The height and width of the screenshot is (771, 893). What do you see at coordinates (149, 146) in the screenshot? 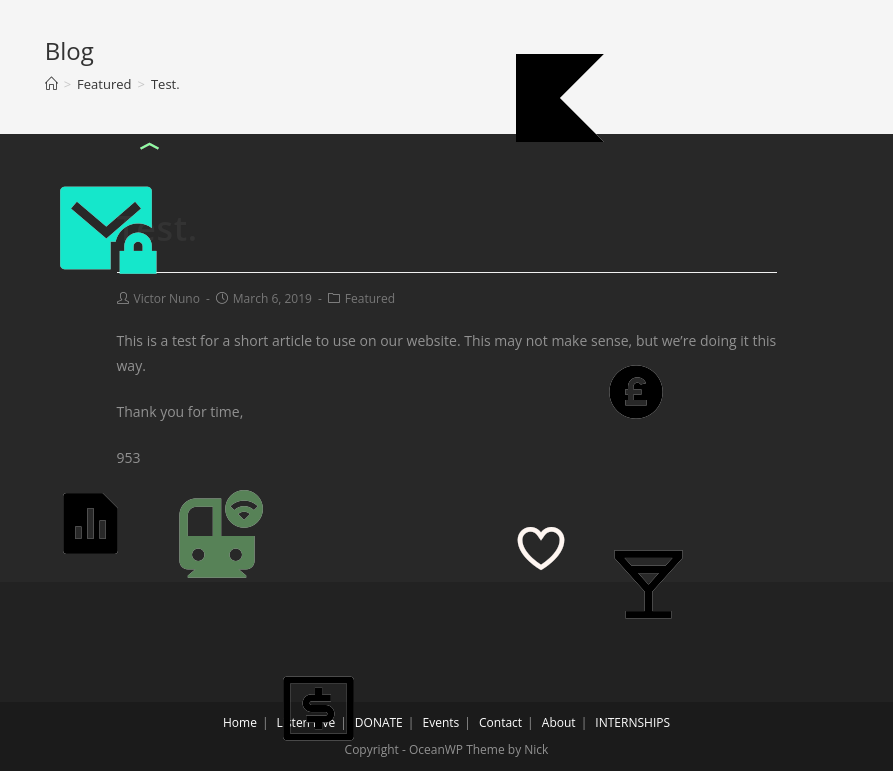
I see `scroll to top of page` at bounding box center [149, 146].